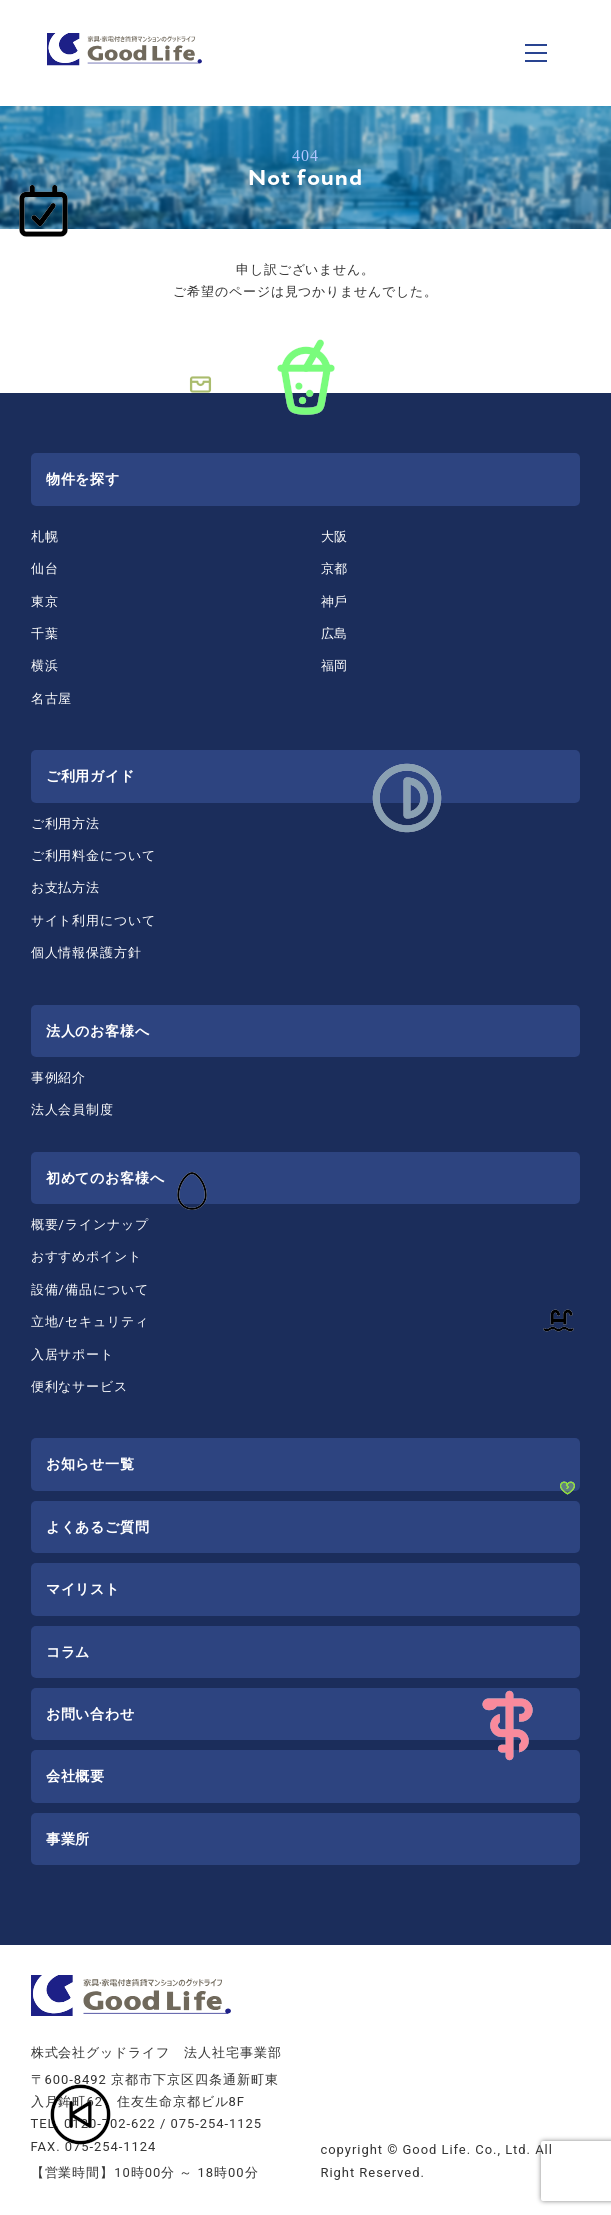 The height and width of the screenshot is (2215, 611). What do you see at coordinates (407, 798) in the screenshot?
I see `adjust display contrast settings` at bounding box center [407, 798].